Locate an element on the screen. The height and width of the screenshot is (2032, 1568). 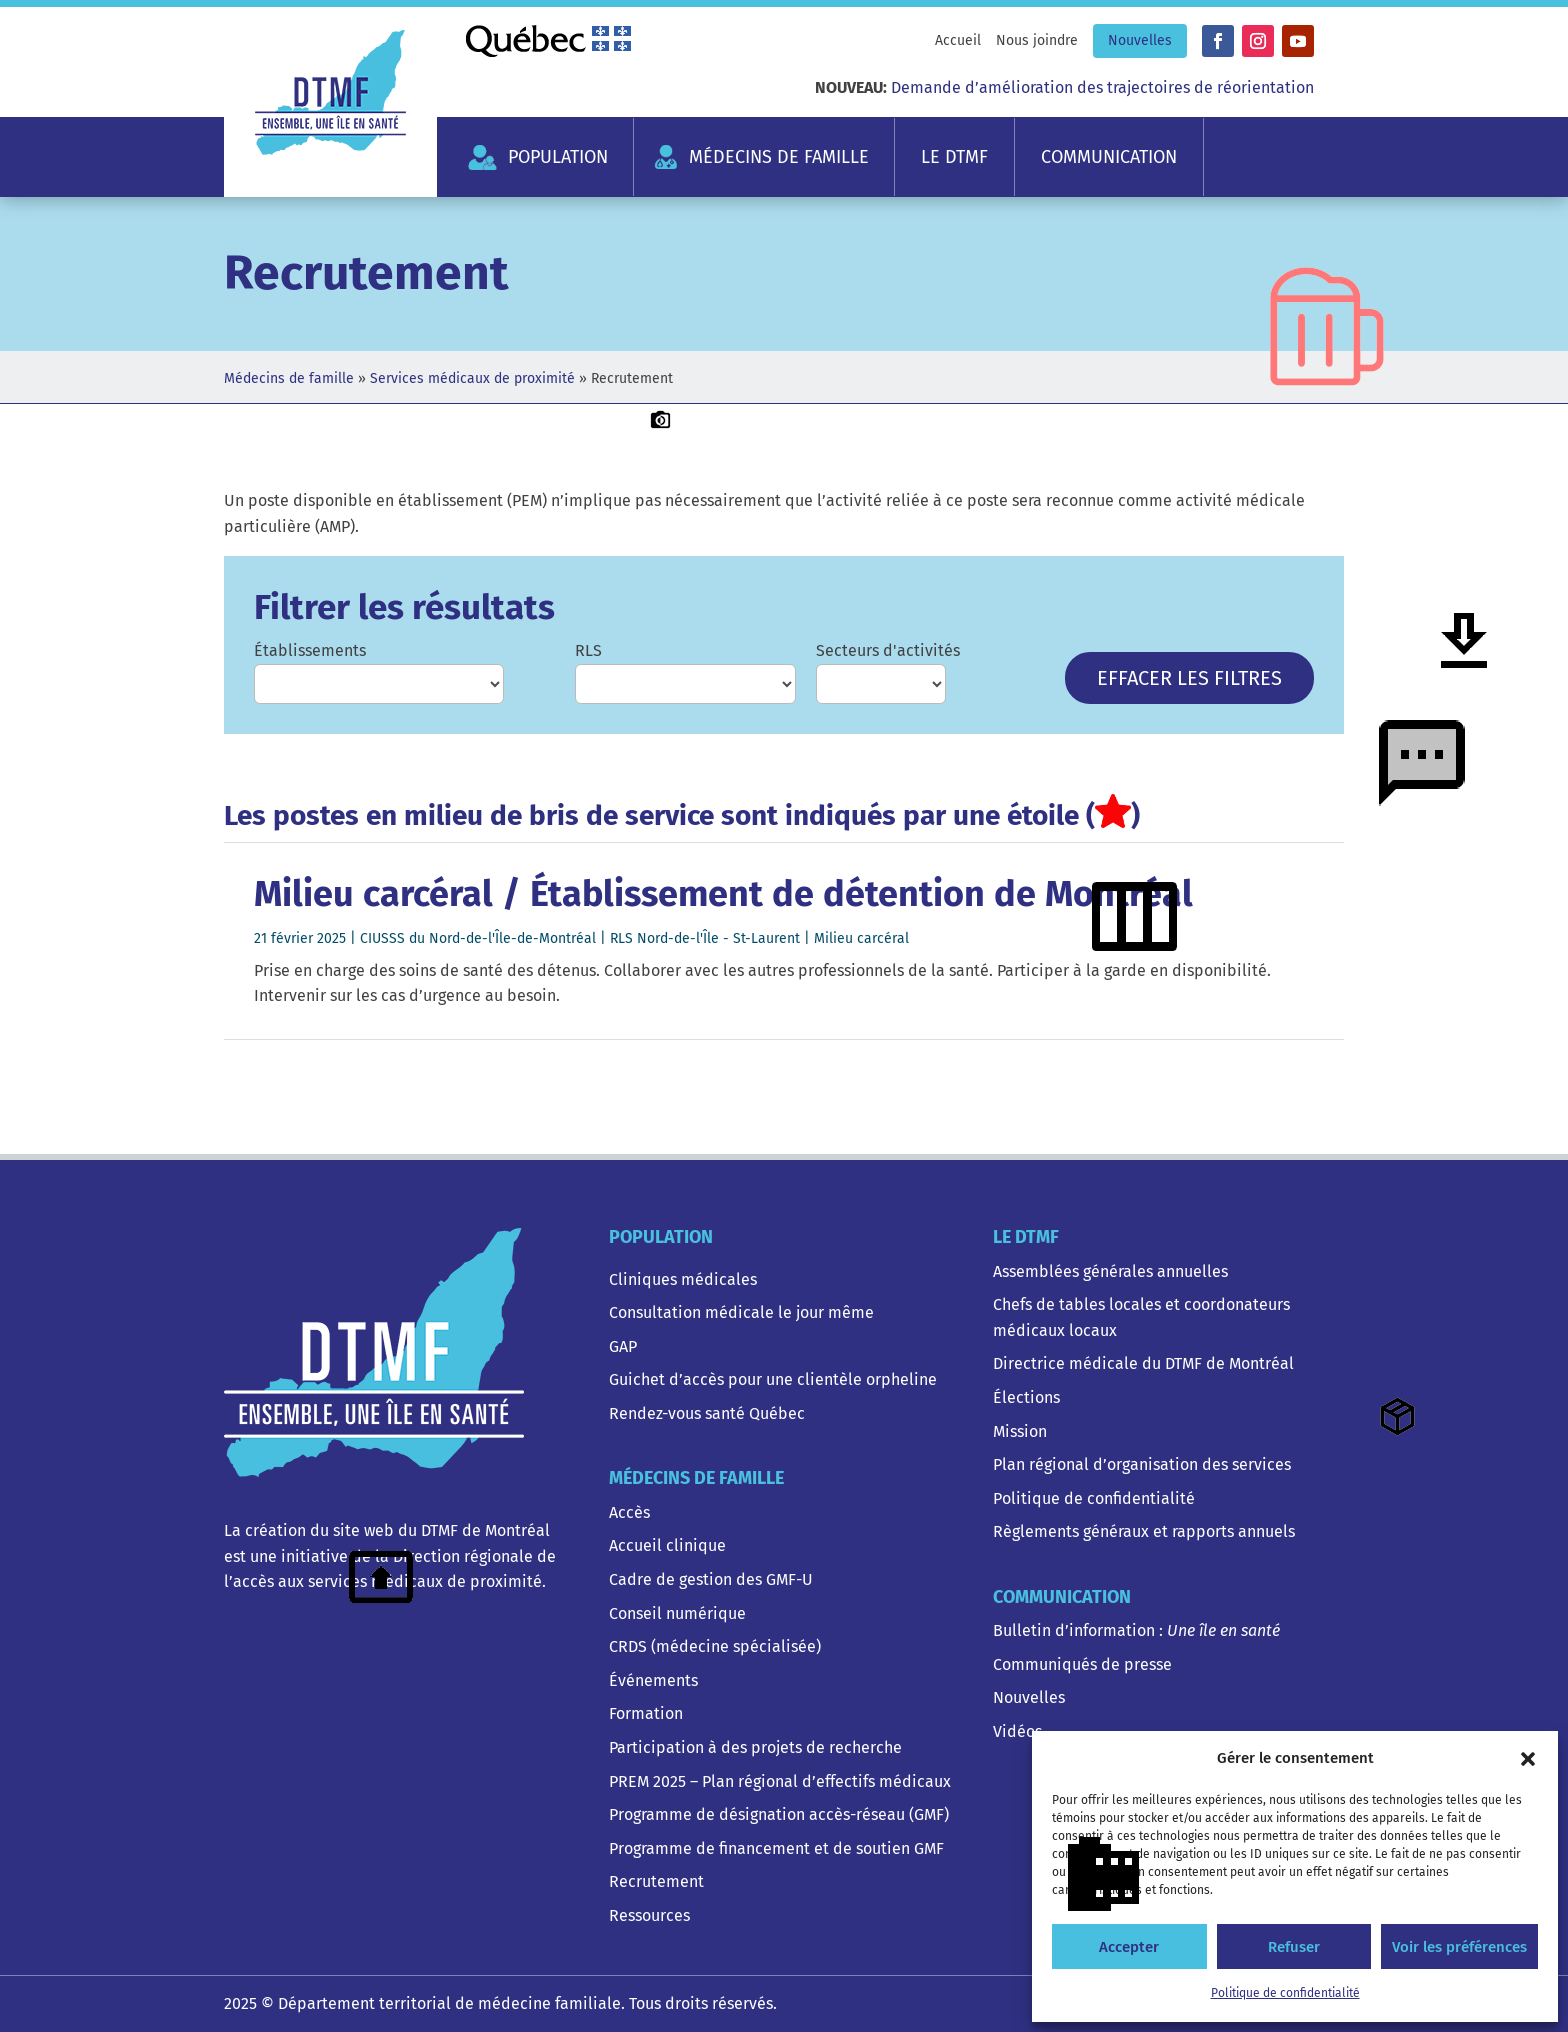
open text messages is located at coordinates (1422, 763).